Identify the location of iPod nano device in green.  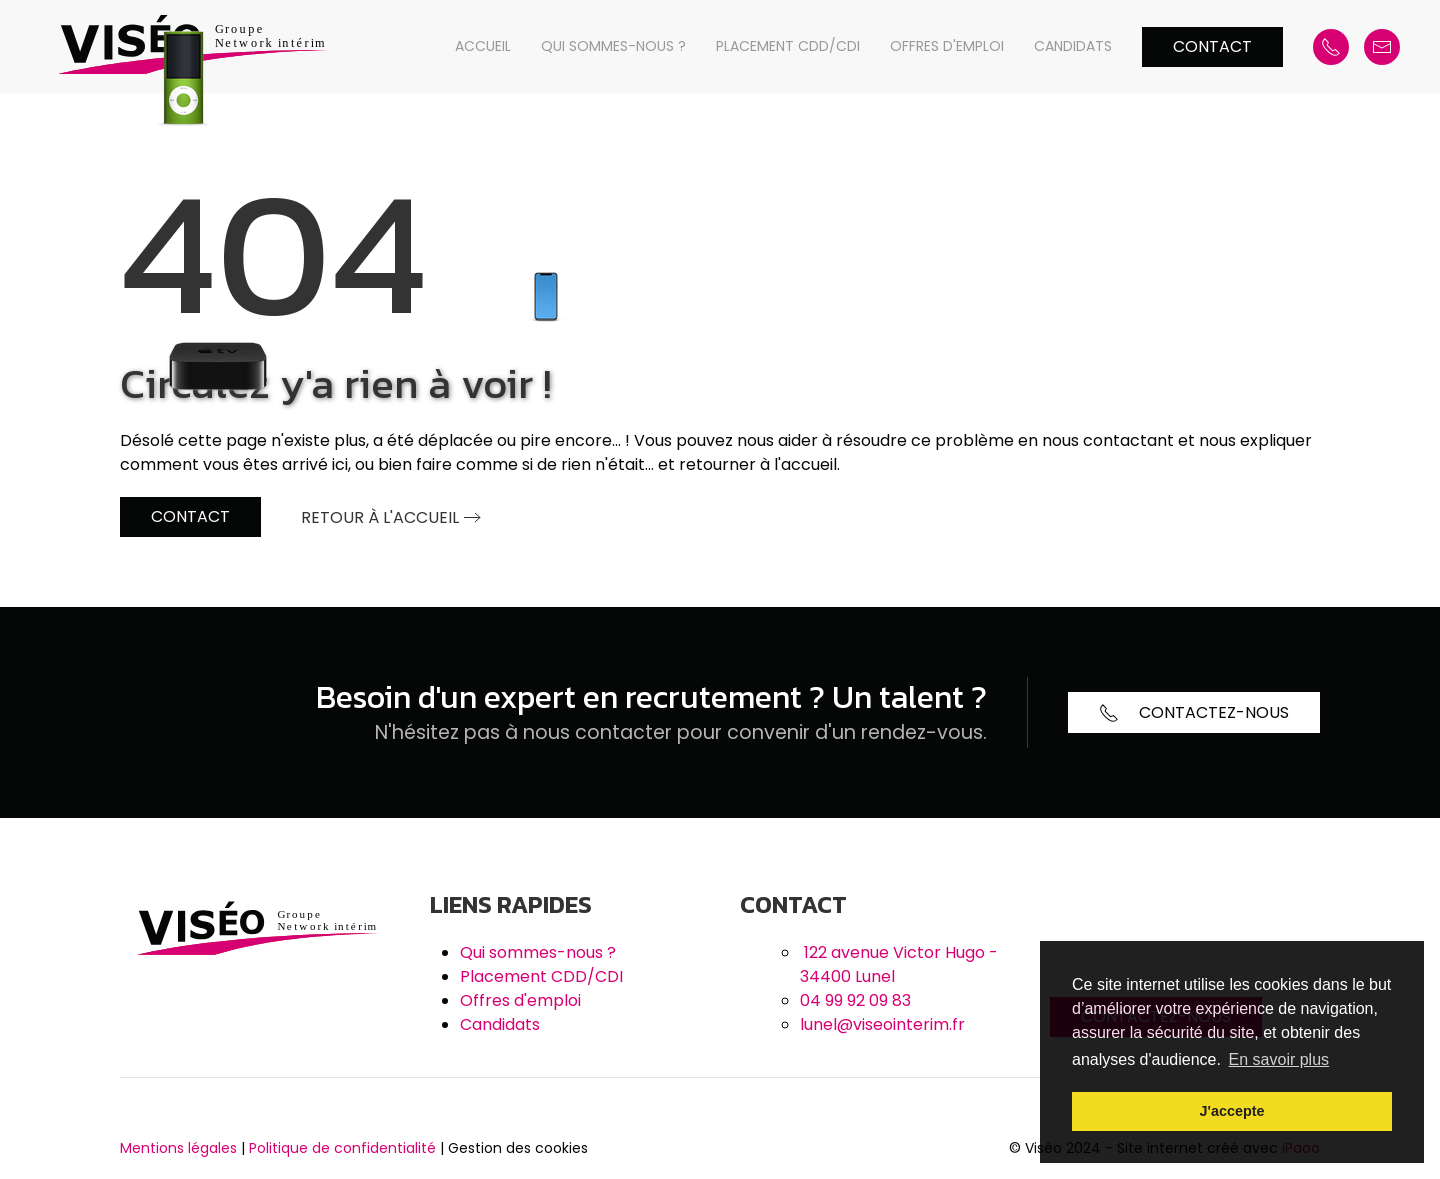
(183, 79).